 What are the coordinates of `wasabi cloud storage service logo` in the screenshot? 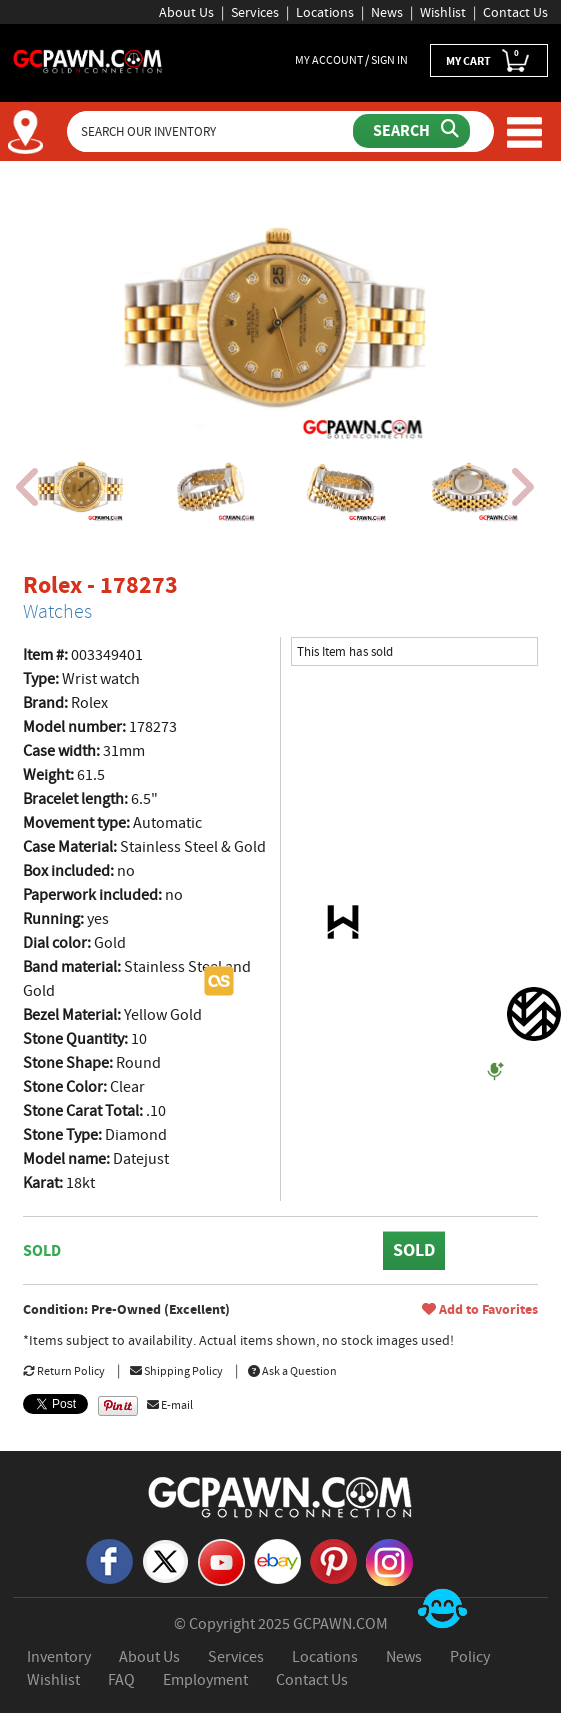 It's located at (534, 1014).